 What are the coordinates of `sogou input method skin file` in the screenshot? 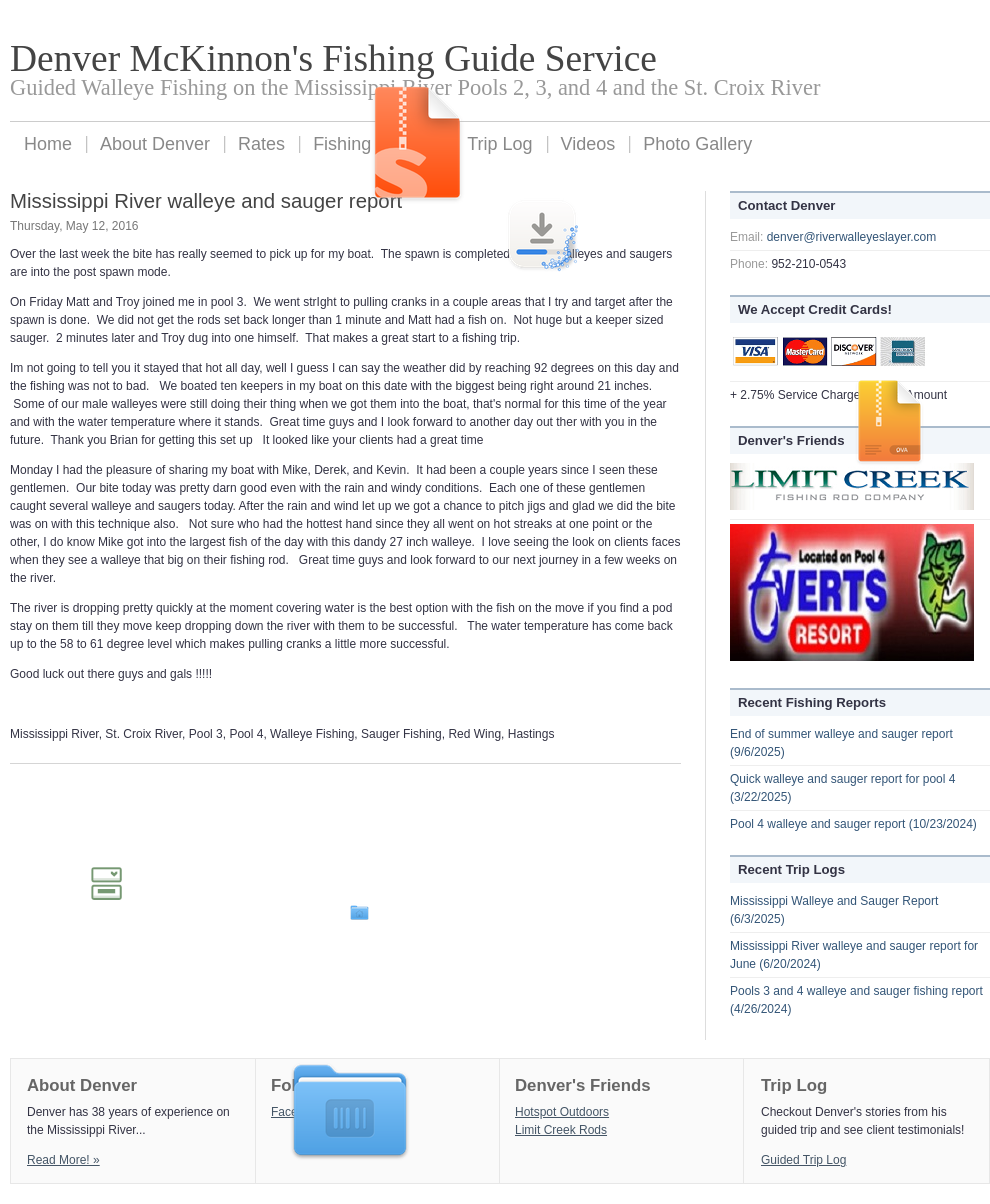 It's located at (417, 144).